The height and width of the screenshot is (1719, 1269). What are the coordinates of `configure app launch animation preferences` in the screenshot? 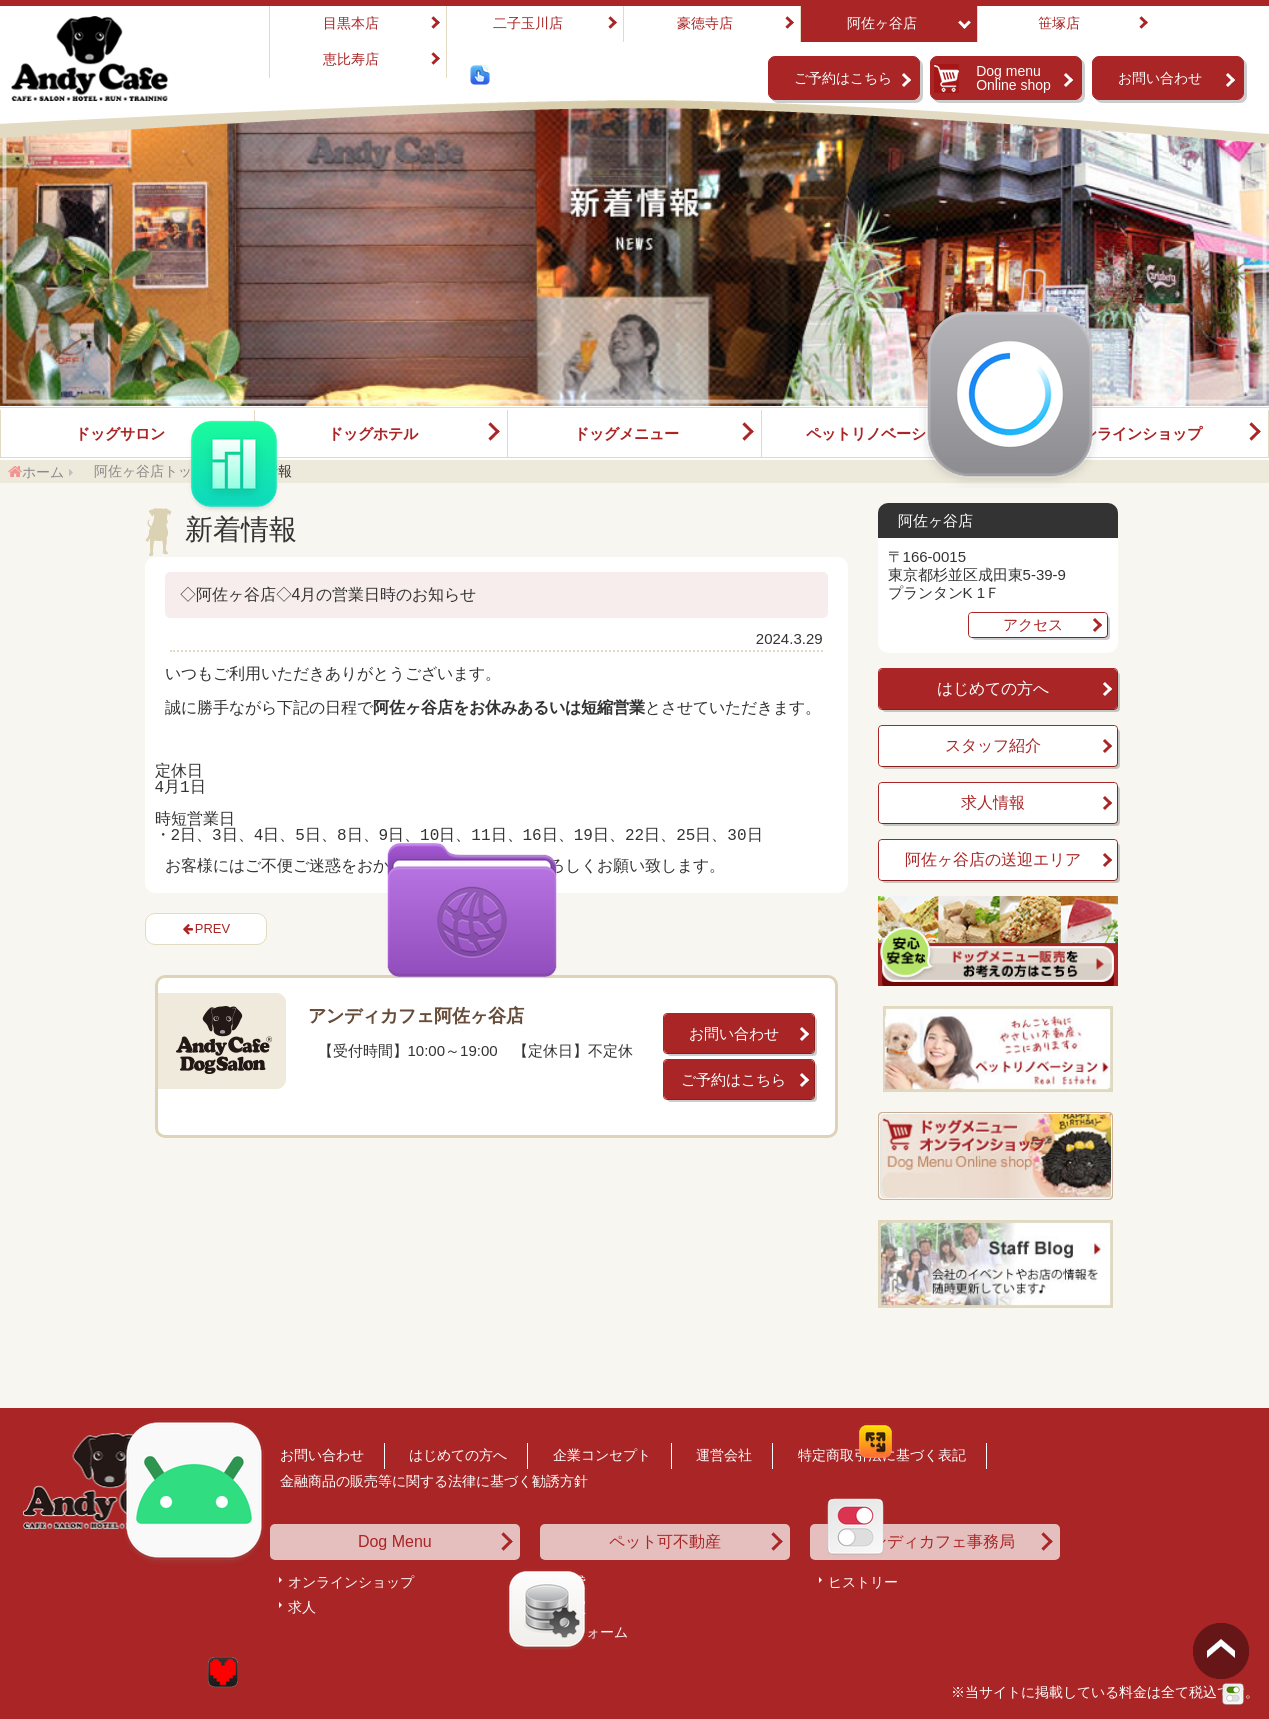 It's located at (1010, 397).